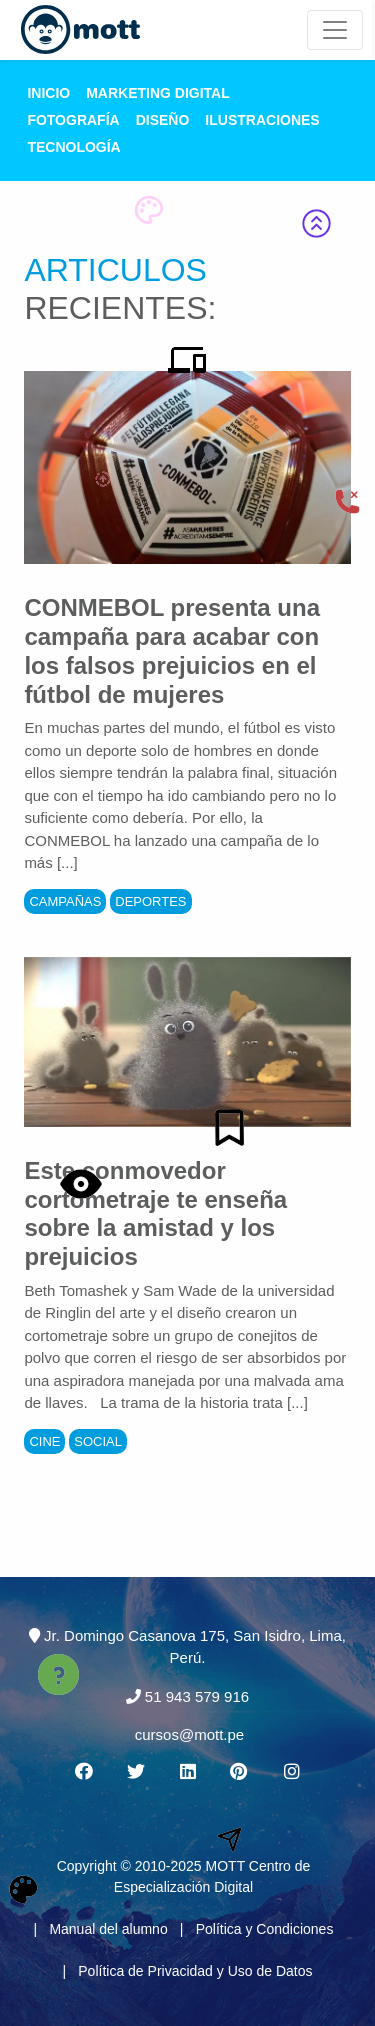  I want to click on link or sync devices together, so click(187, 360).